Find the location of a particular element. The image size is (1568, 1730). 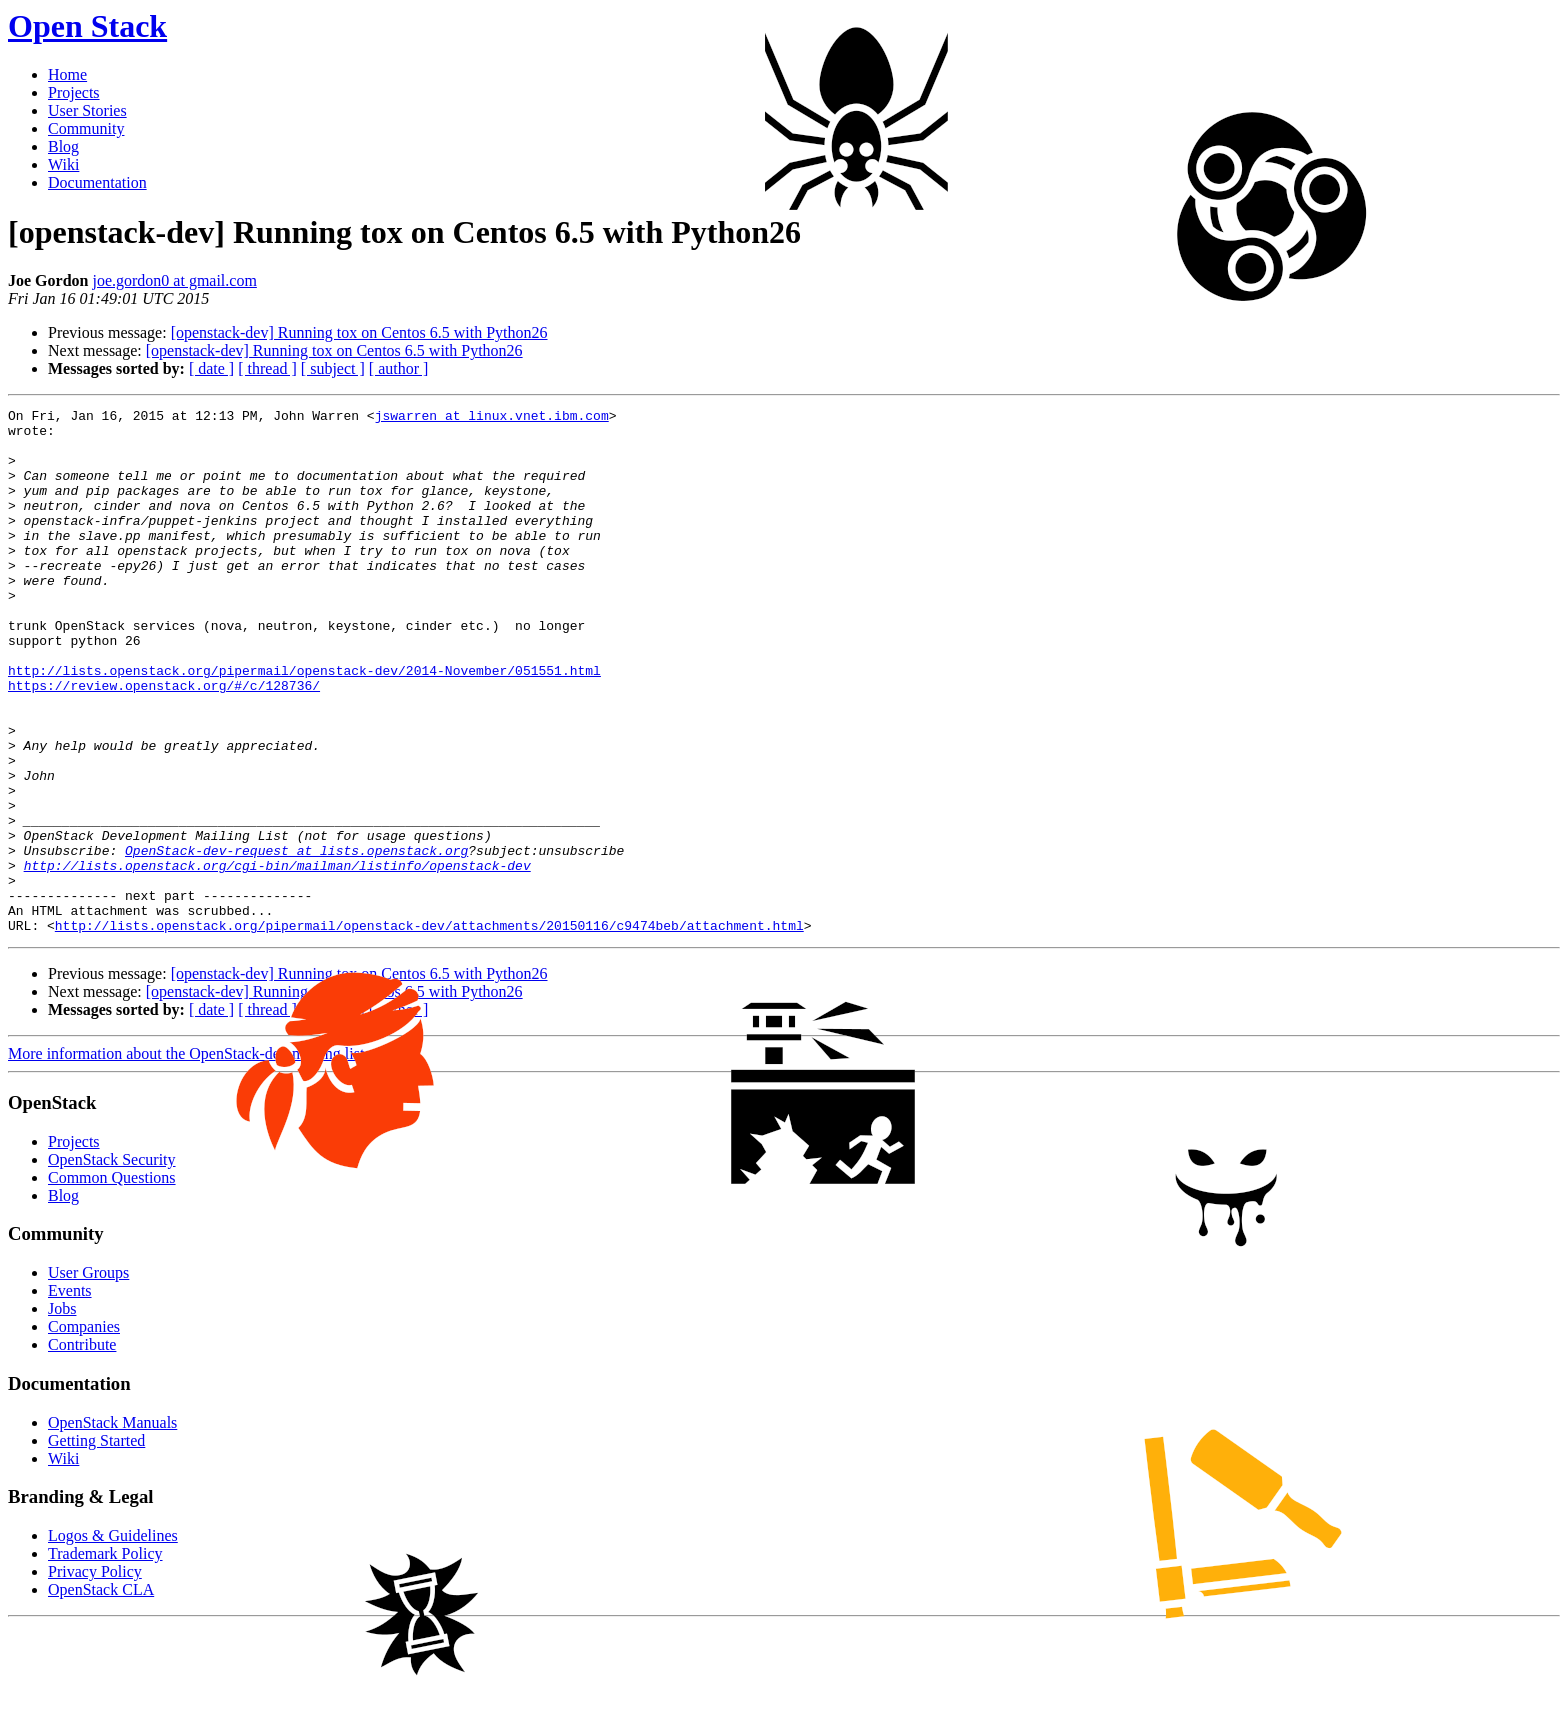

represents balance or harmony in gameplay is located at coordinates (1272, 207).